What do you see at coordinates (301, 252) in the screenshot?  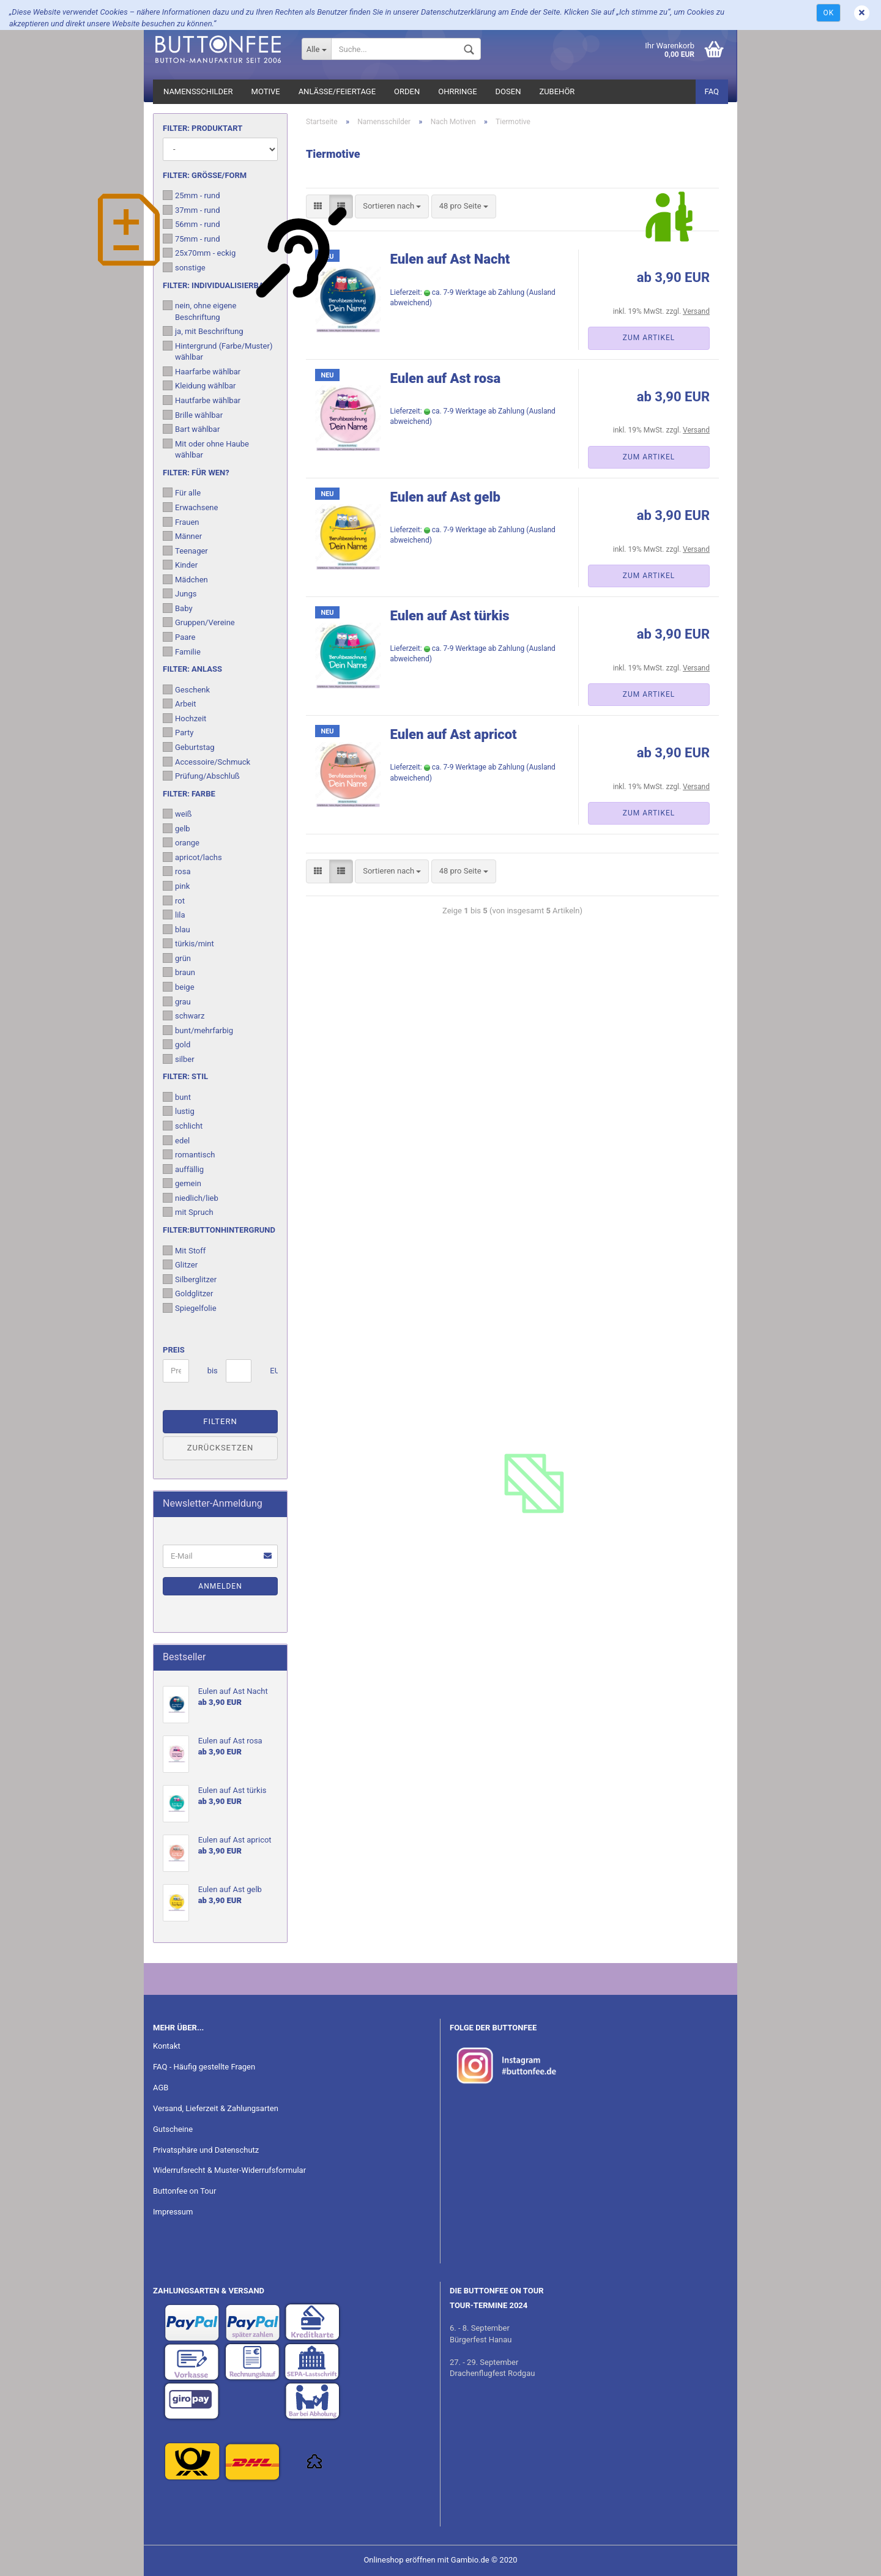 I see `indicates hard of hearing accessibility options` at bounding box center [301, 252].